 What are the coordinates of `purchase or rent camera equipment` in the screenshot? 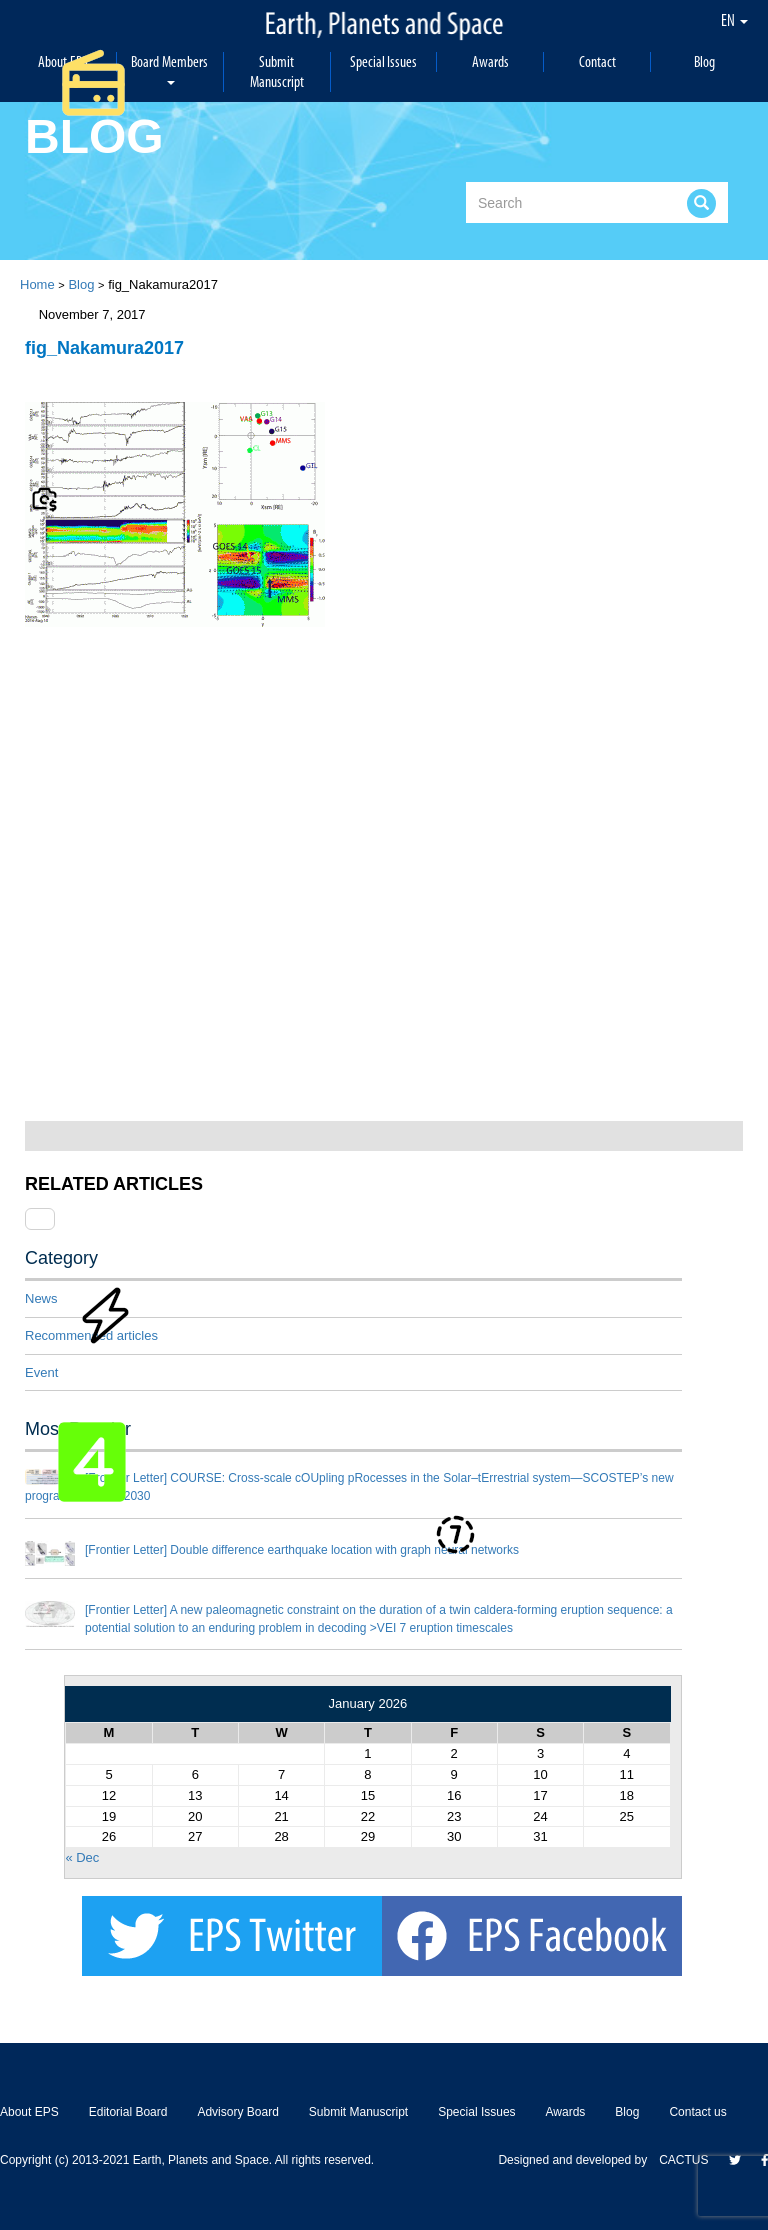 It's located at (44, 498).